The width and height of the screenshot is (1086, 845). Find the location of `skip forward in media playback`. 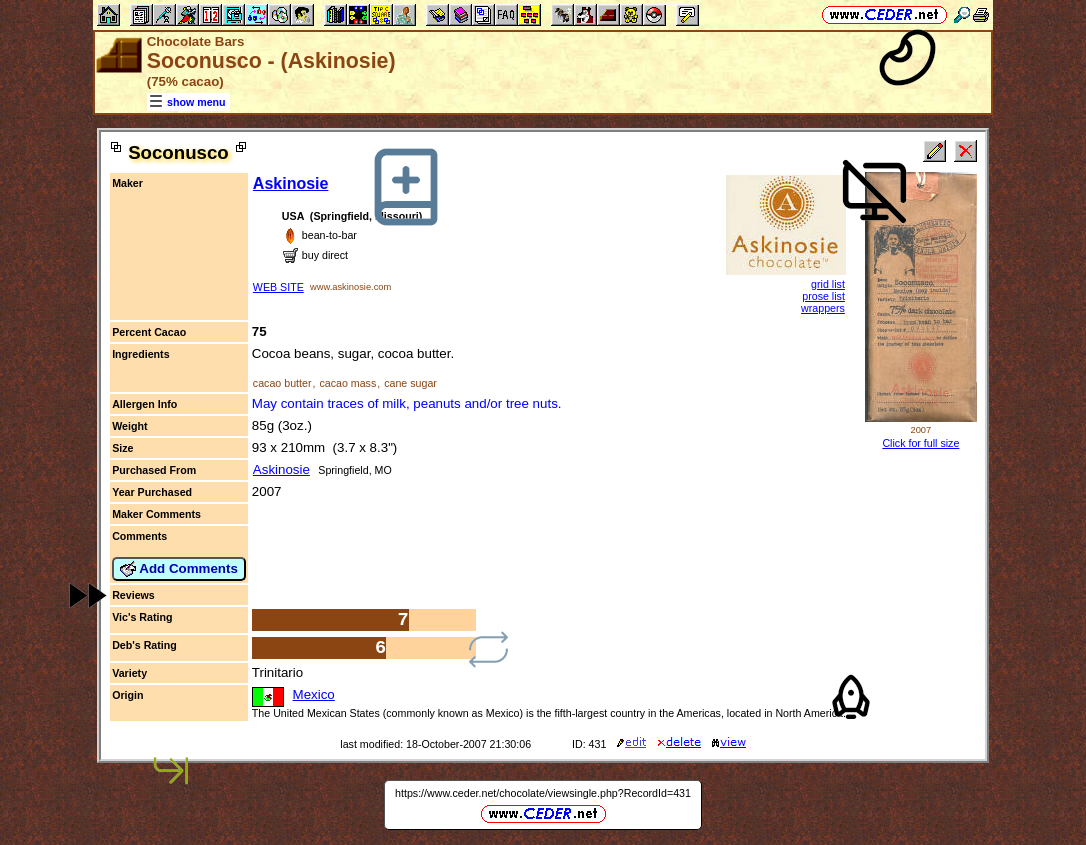

skip forward in media playback is located at coordinates (86, 595).